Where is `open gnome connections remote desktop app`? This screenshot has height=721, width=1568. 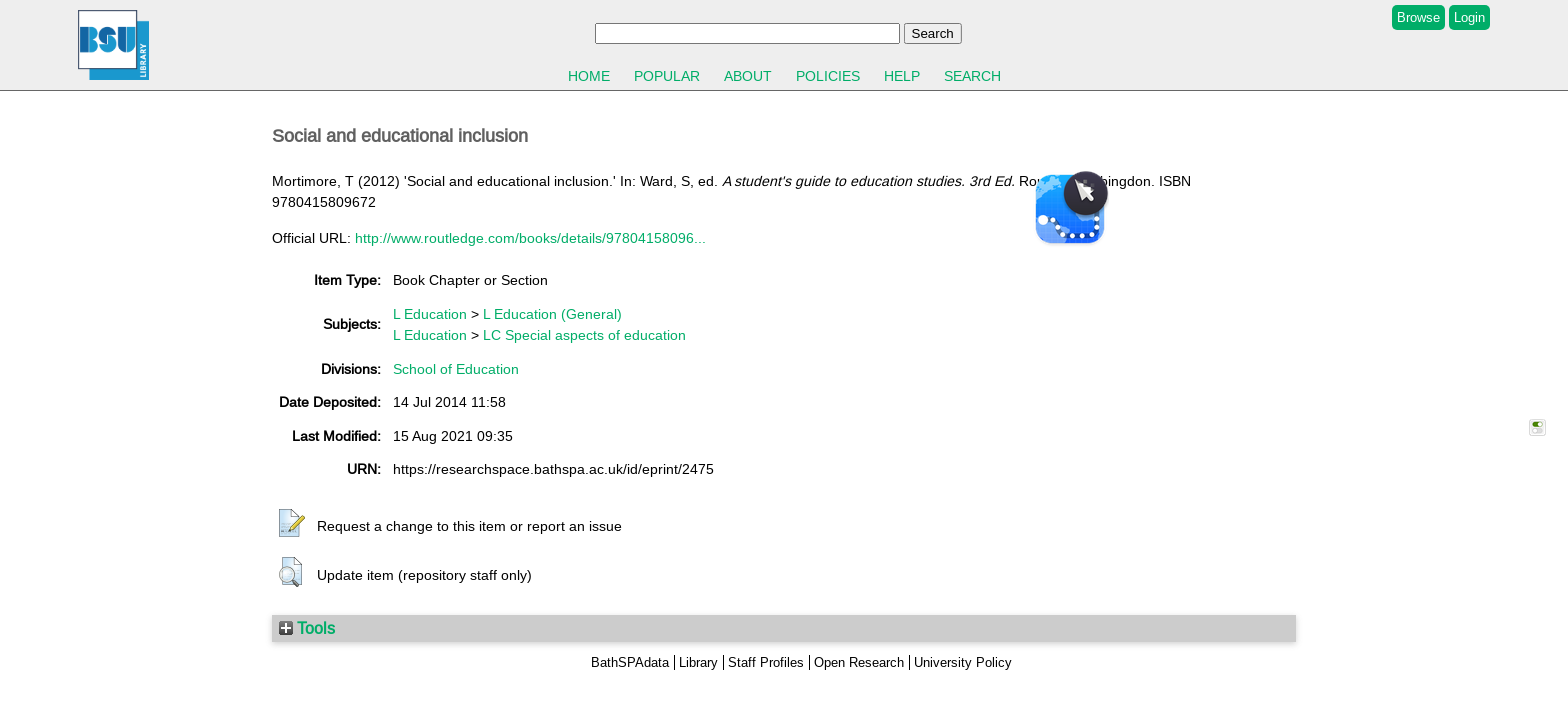 open gnome connections remote desktop app is located at coordinates (1070, 209).